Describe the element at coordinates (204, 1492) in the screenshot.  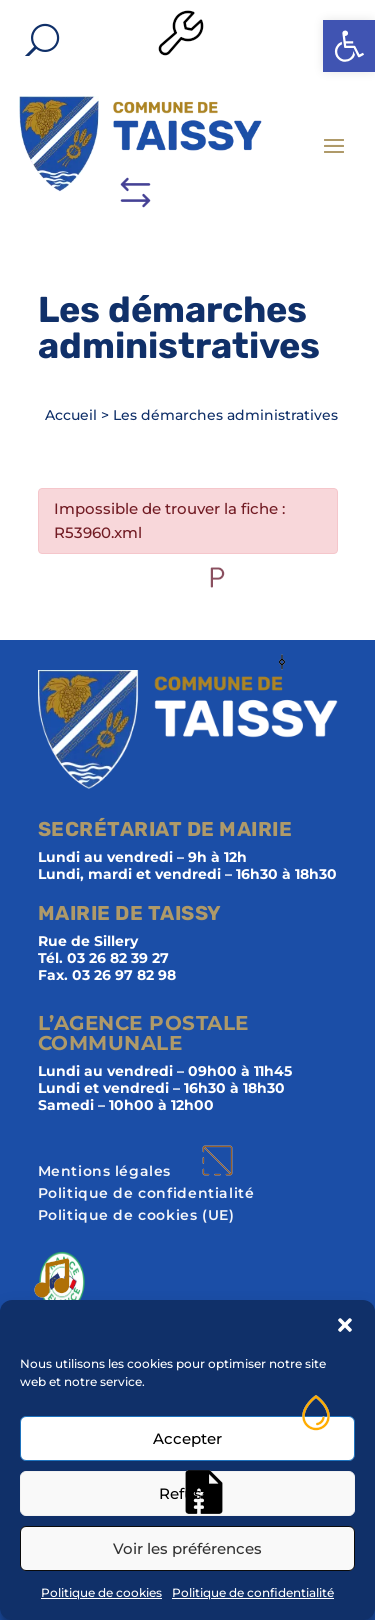
I see `access compressed or archived files` at that location.